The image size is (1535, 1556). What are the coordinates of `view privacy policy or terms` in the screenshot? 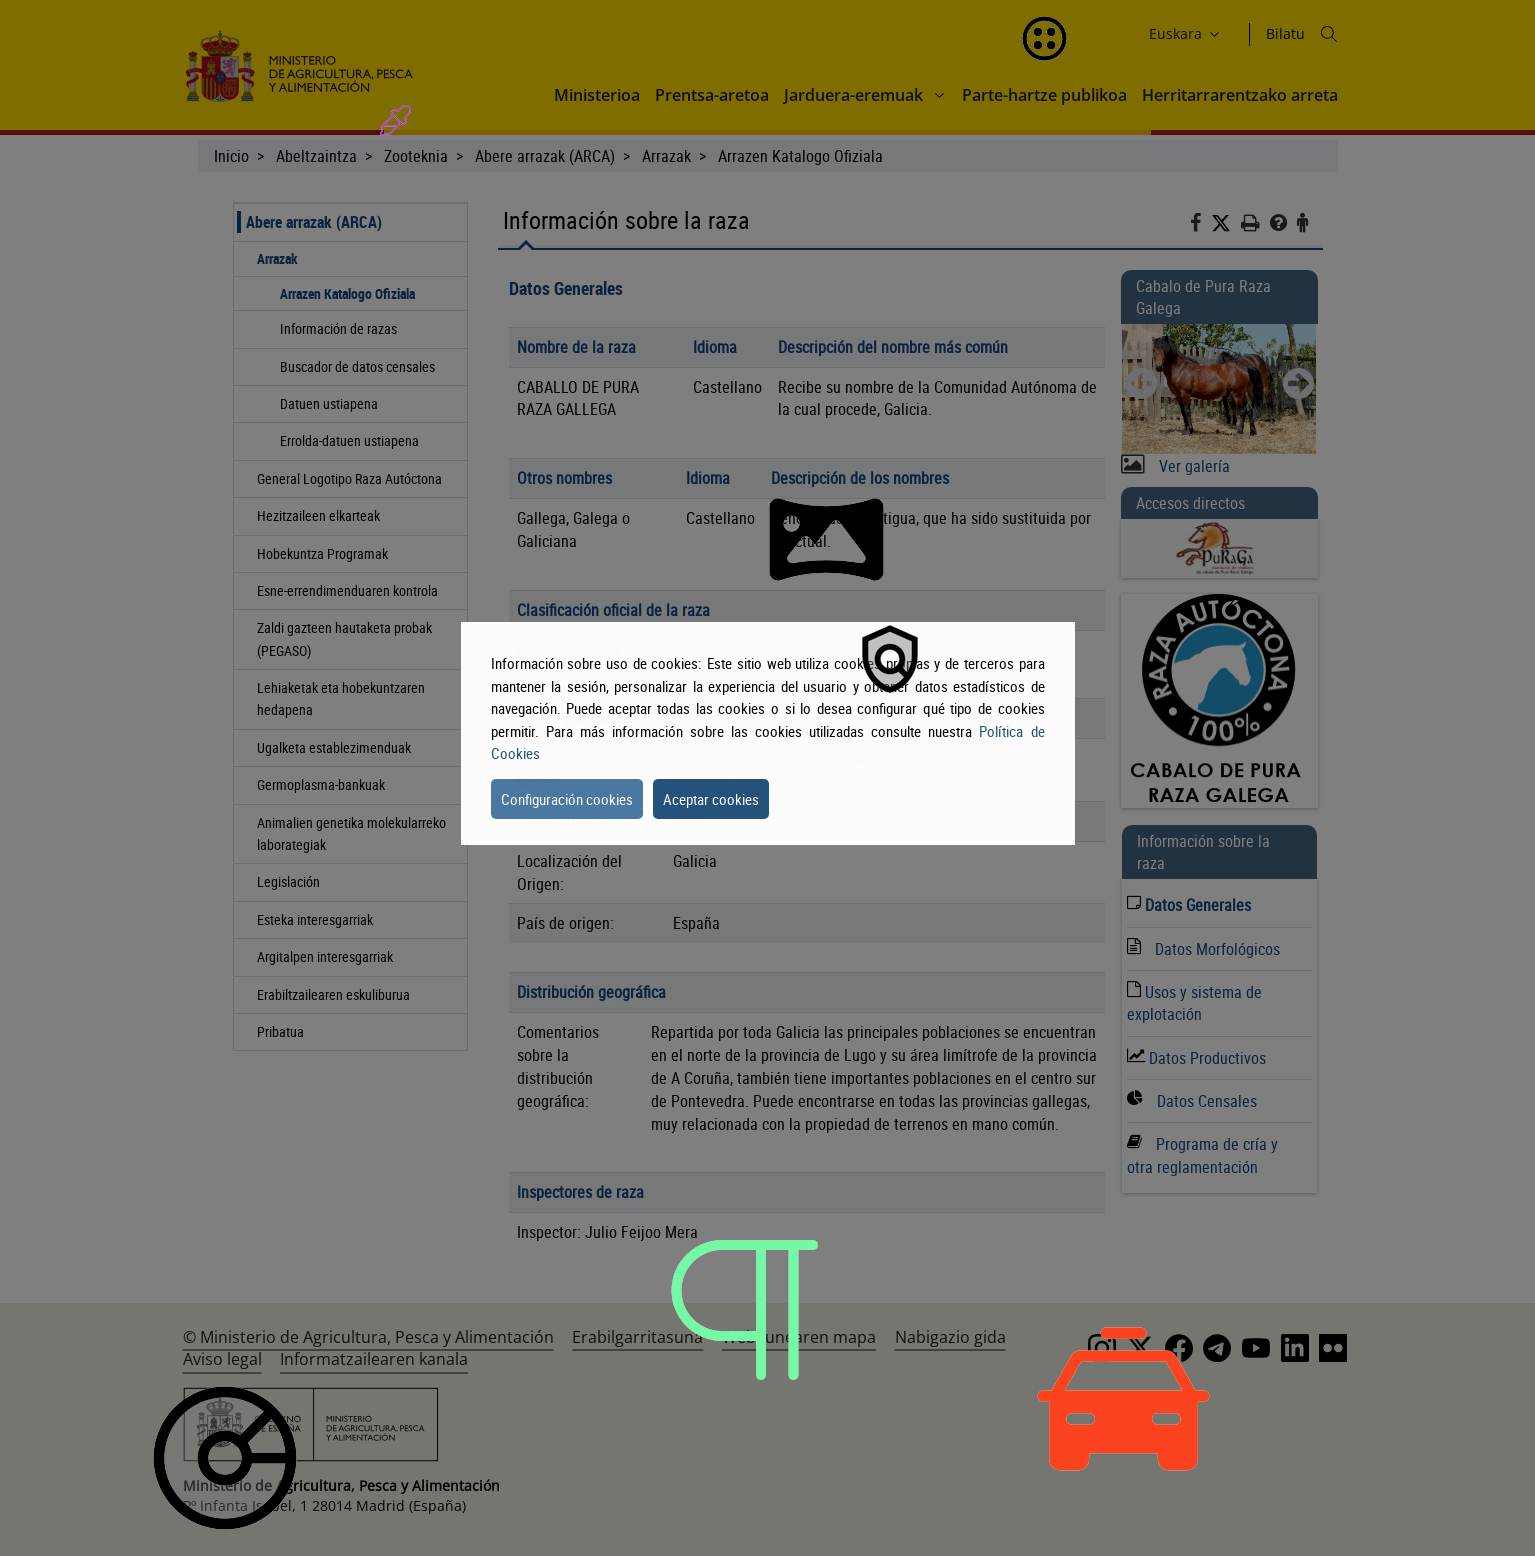 It's located at (890, 659).